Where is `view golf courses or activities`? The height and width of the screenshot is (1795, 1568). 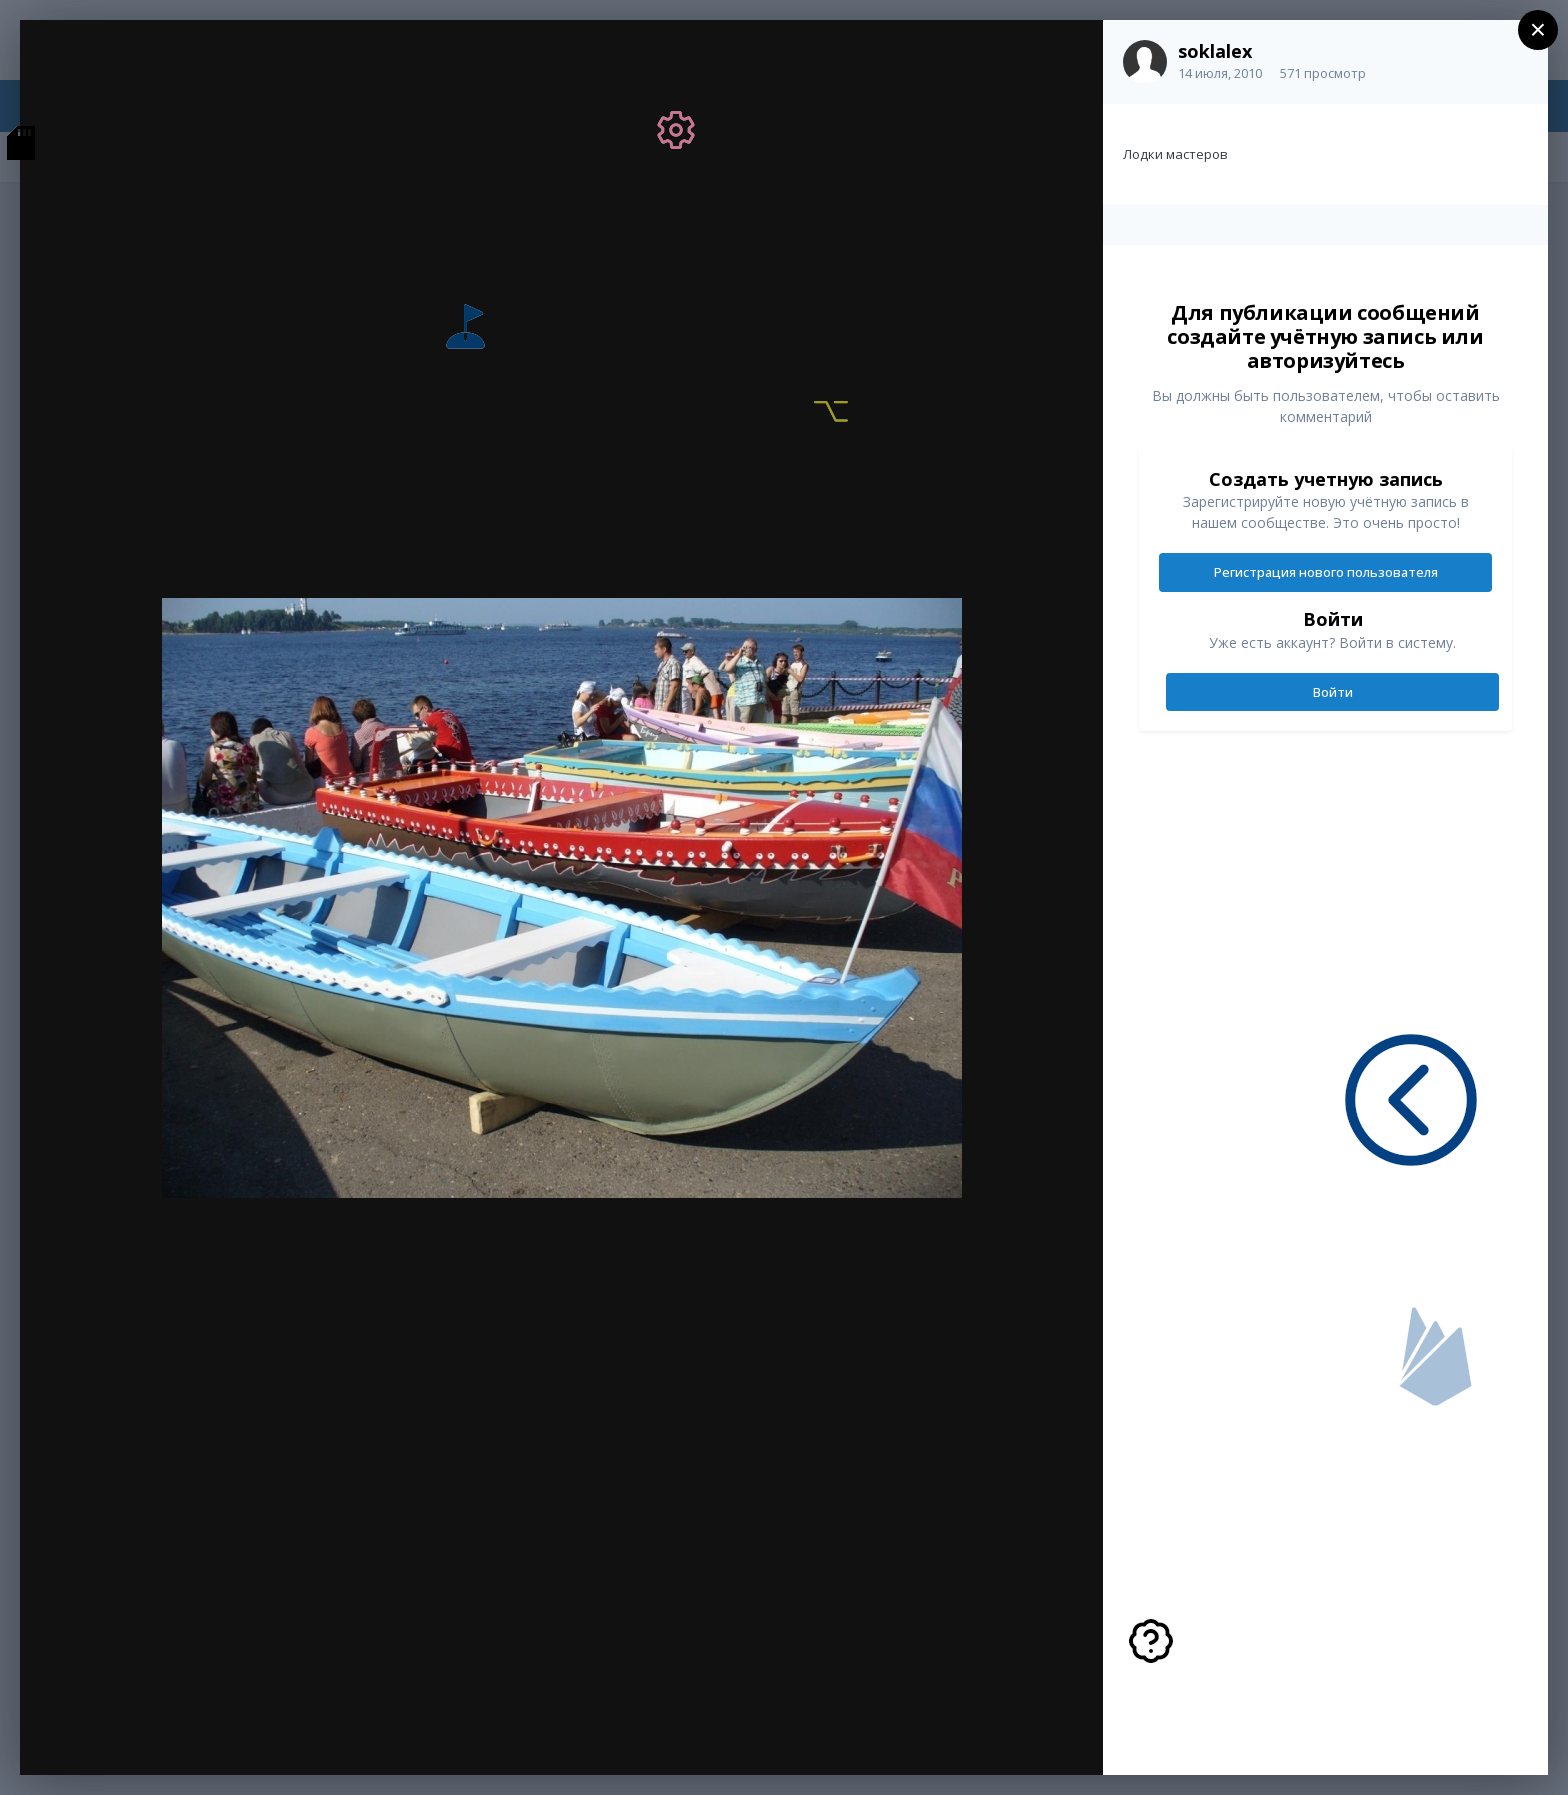
view golf courses or activities is located at coordinates (465, 326).